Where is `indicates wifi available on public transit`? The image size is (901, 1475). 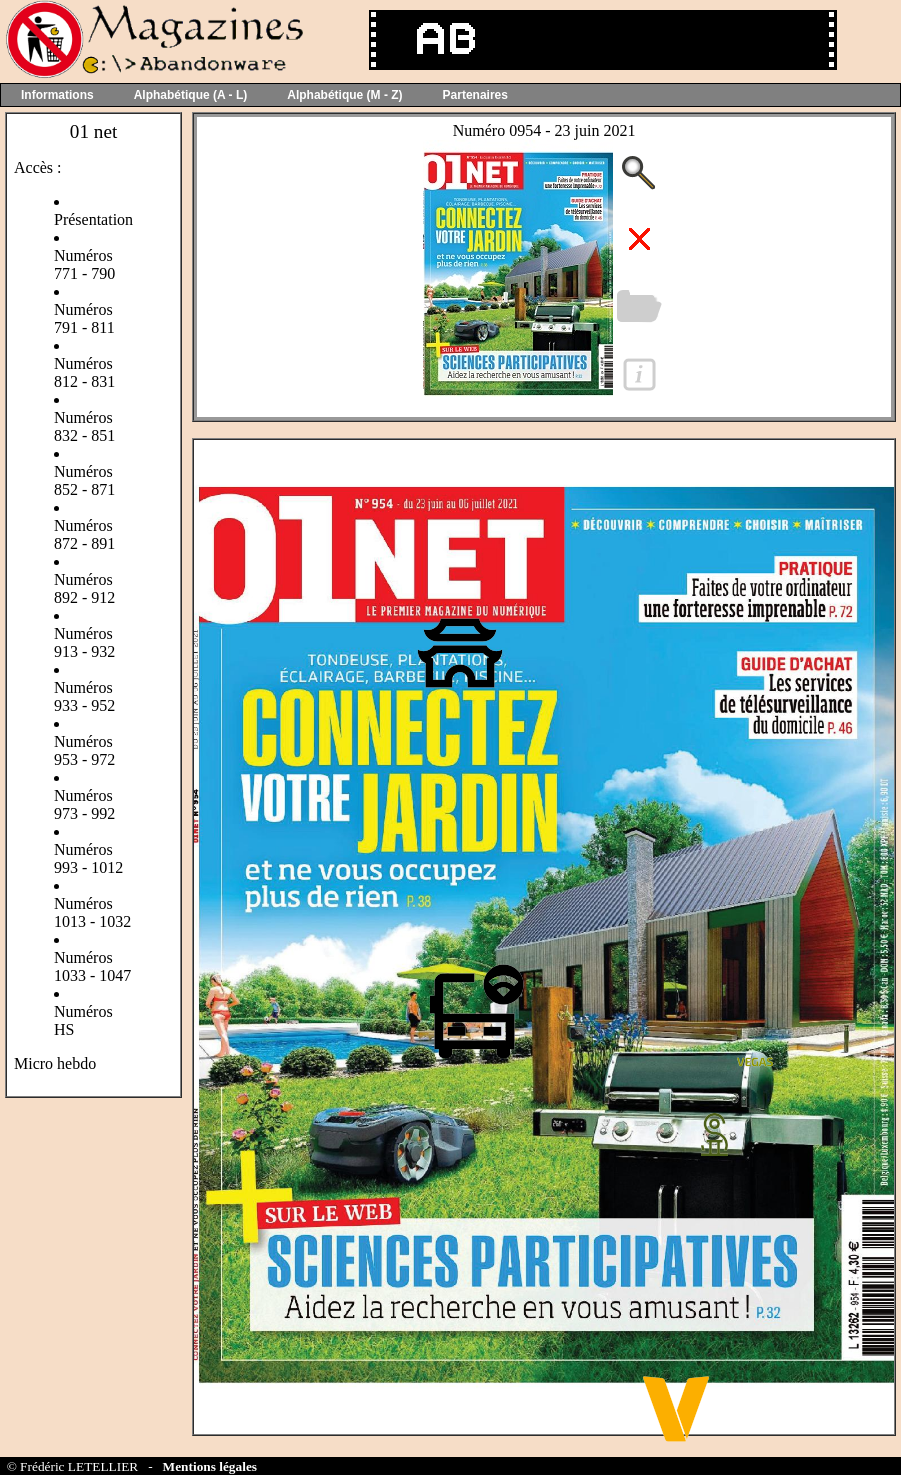
indicates wifi available on public transit is located at coordinates (474, 1013).